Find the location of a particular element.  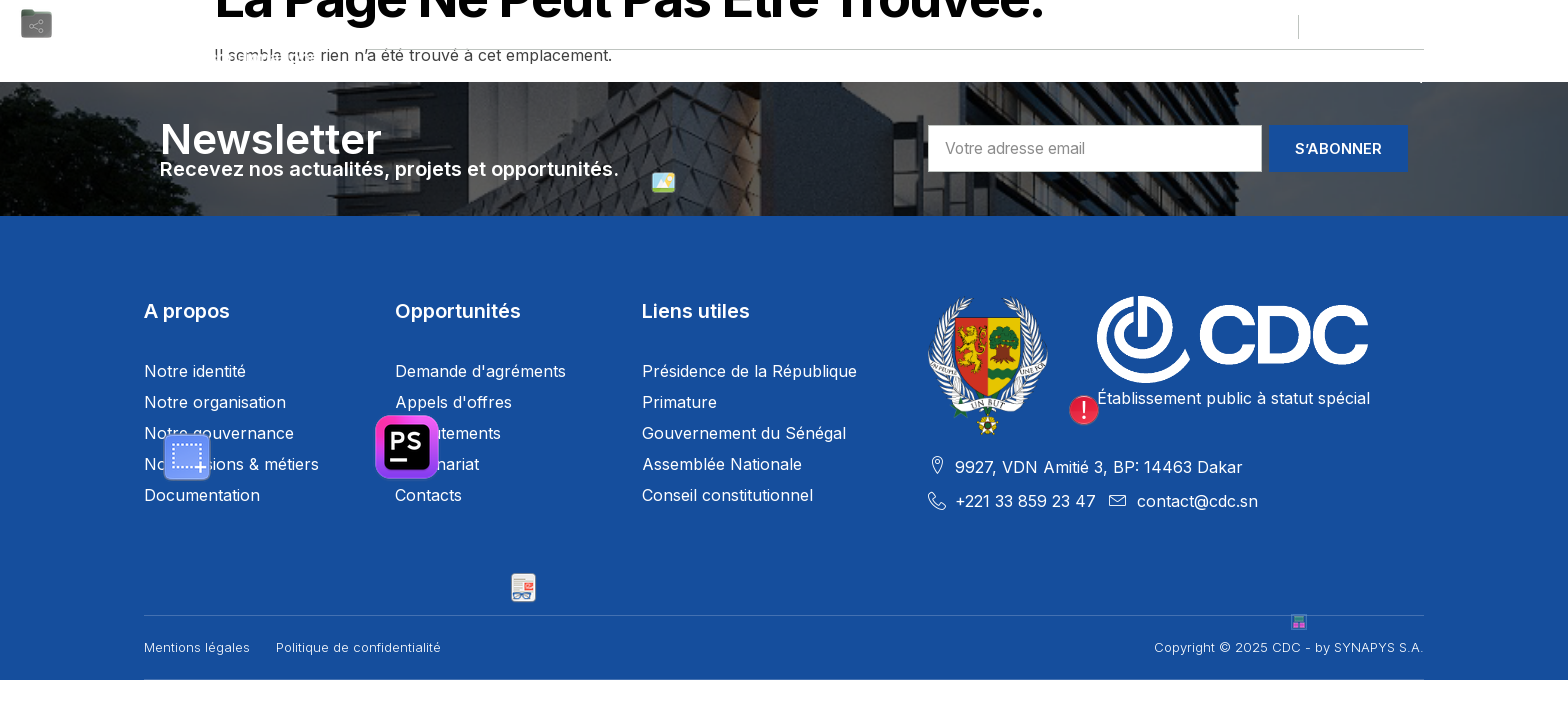

open the photos app is located at coordinates (663, 182).